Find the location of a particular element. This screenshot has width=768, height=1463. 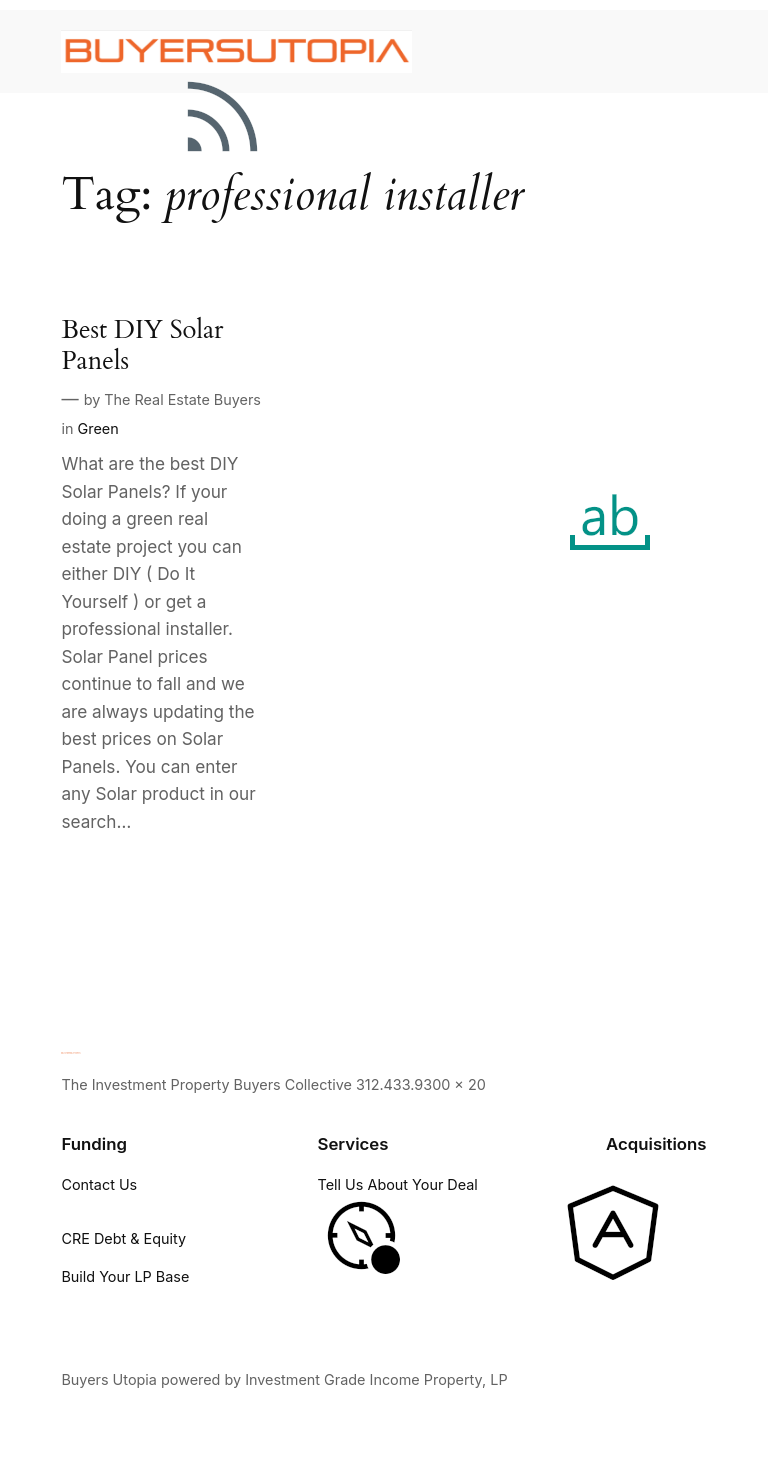

subscribe to an RSS feed is located at coordinates (222, 116).